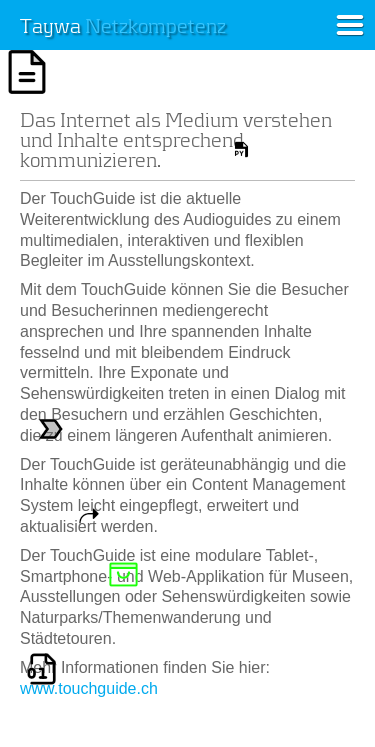  What do you see at coordinates (89, 516) in the screenshot?
I see `share or forward content` at bounding box center [89, 516].